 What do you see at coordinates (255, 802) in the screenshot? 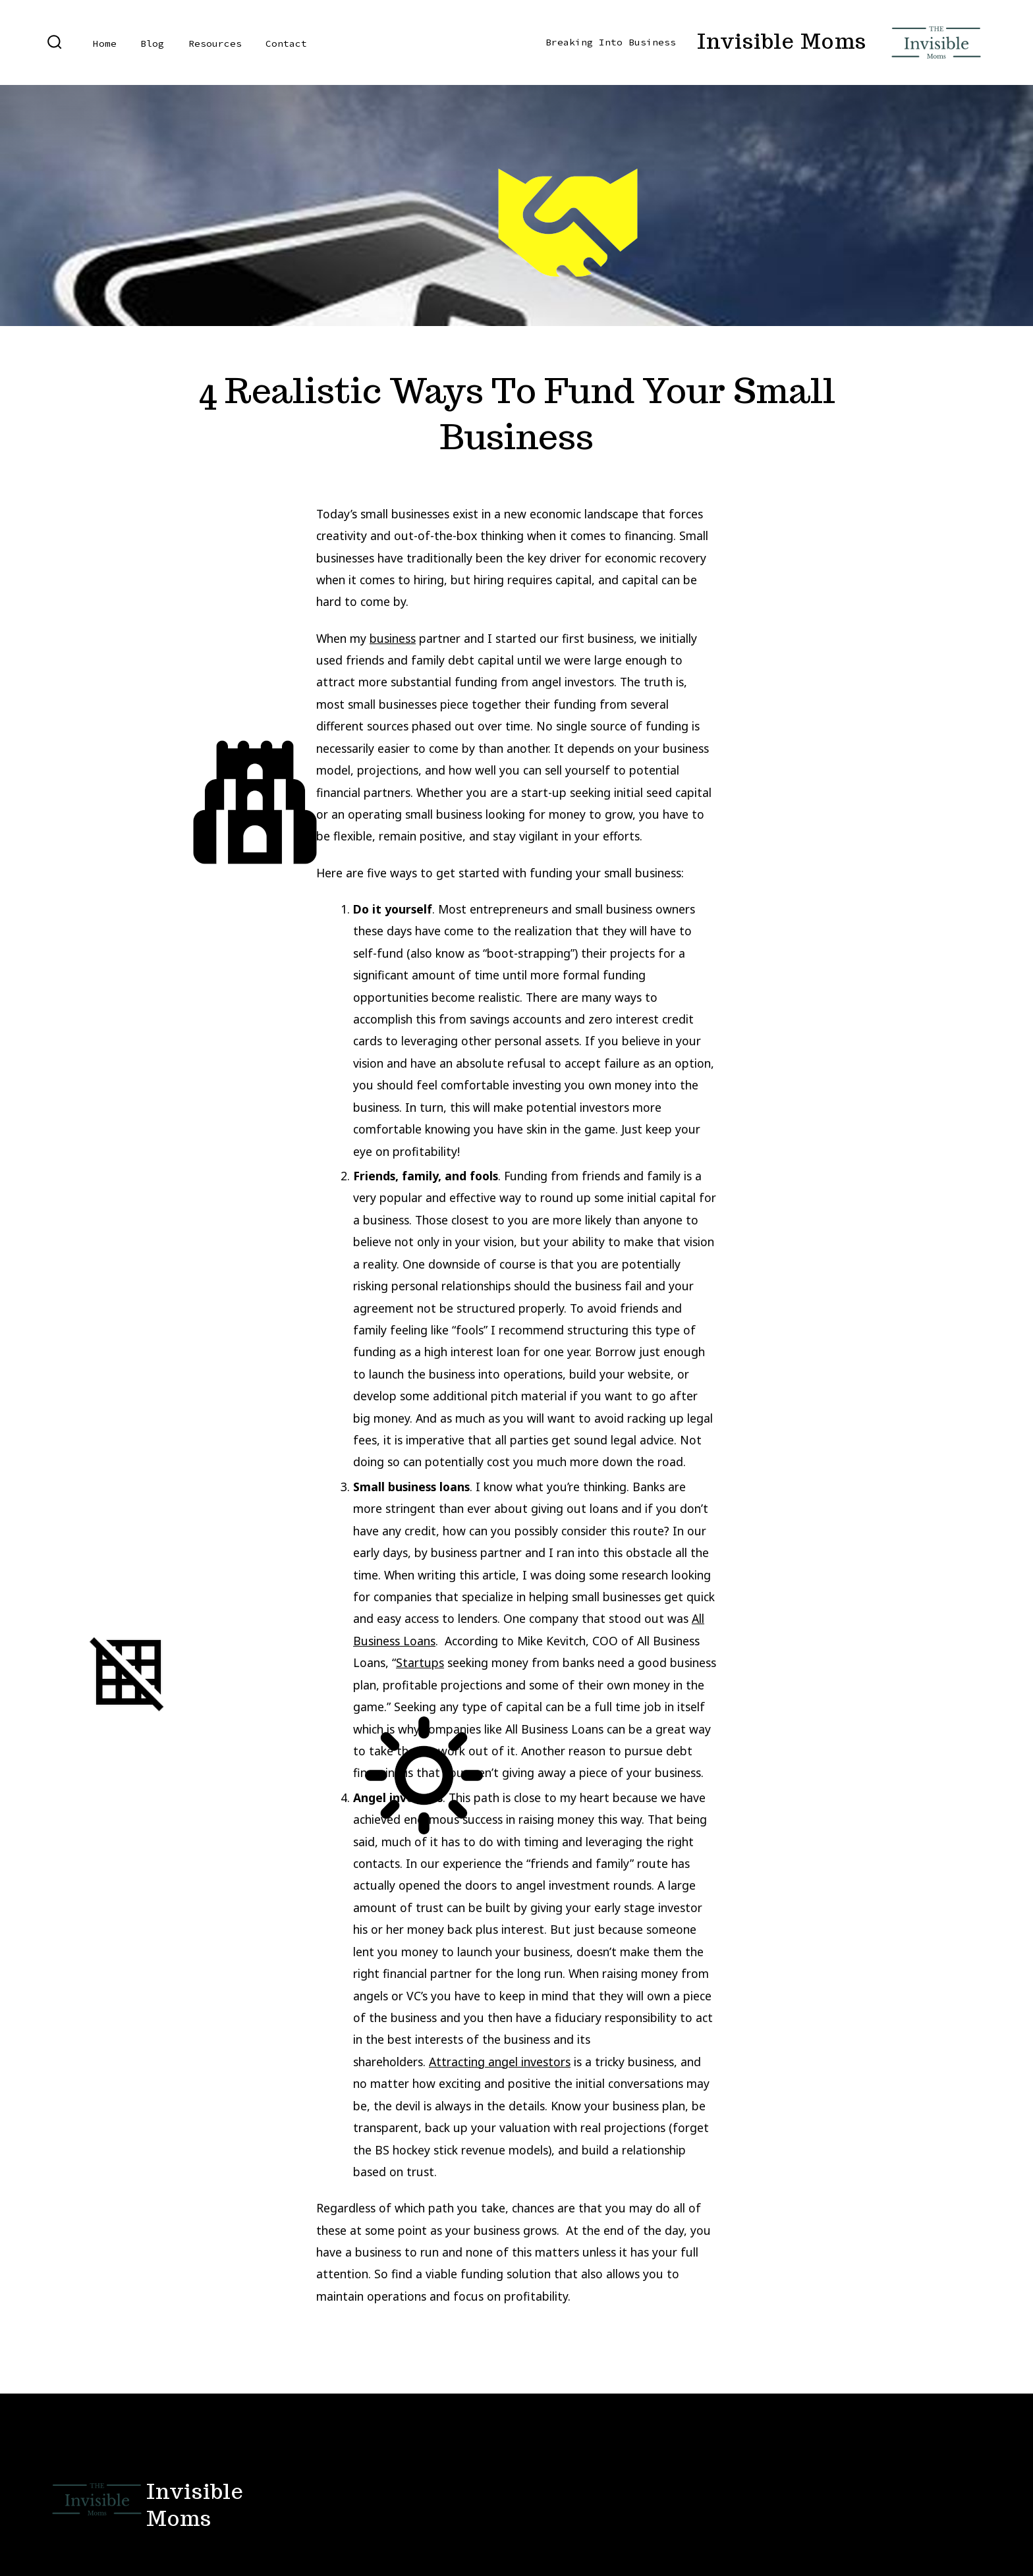
I see `indicates a hindu temple or religious site` at bounding box center [255, 802].